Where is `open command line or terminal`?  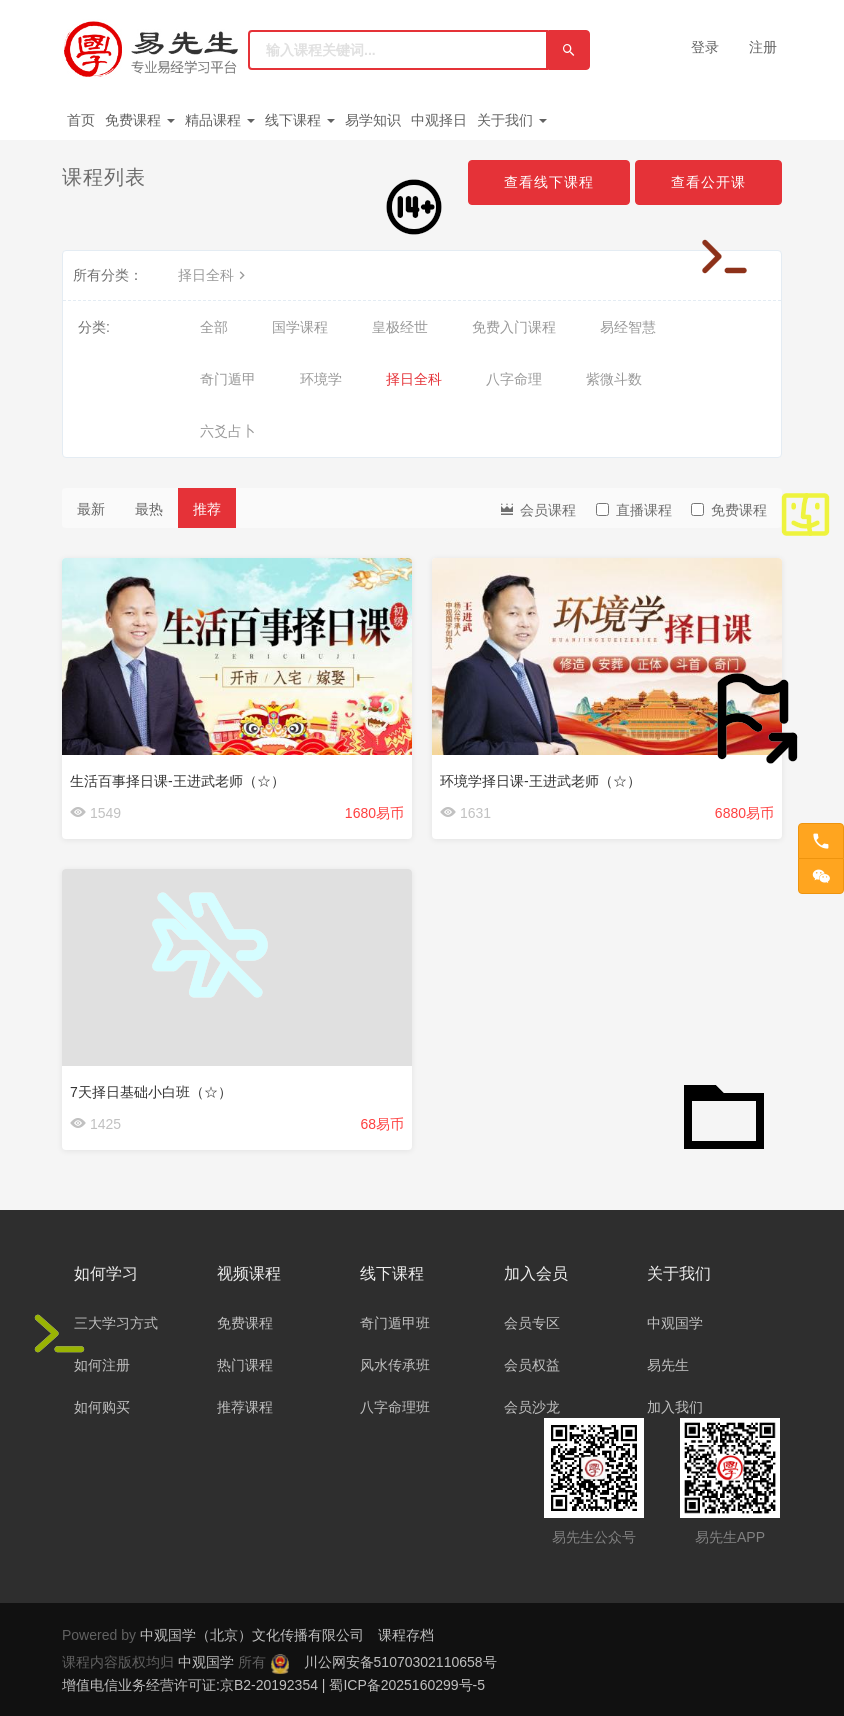 open command line or terminal is located at coordinates (724, 256).